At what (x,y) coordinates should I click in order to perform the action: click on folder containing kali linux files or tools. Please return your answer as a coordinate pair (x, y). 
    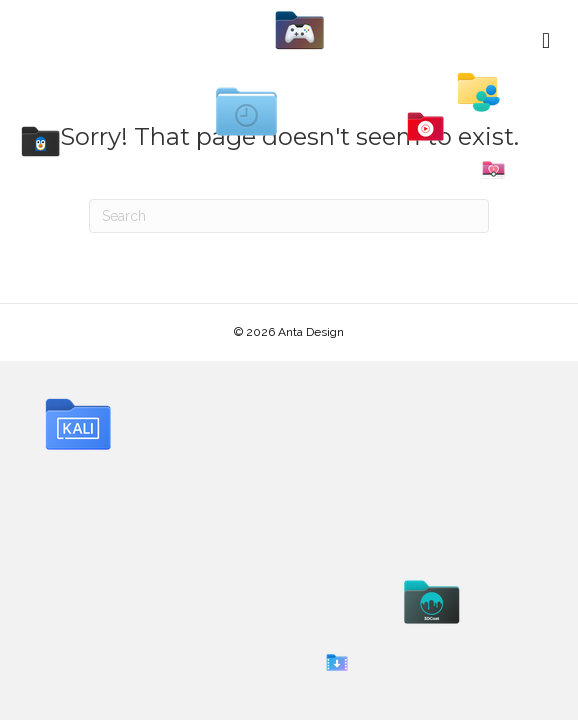
    Looking at the image, I should click on (78, 426).